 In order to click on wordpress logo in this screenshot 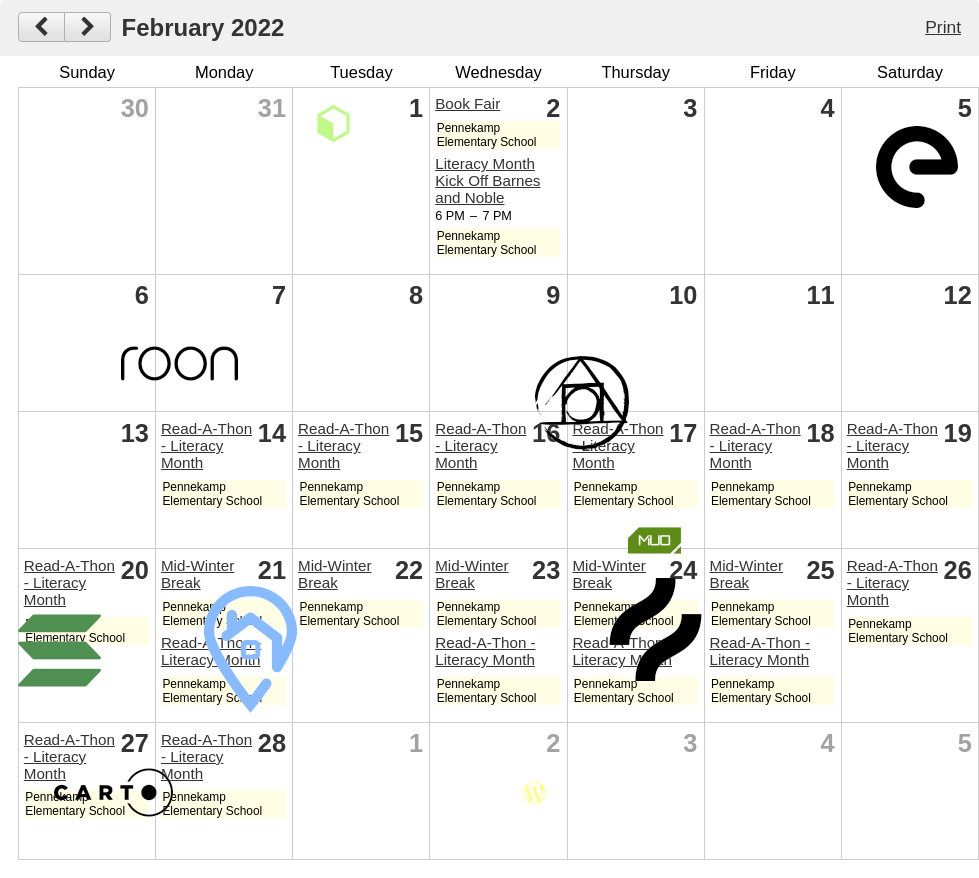, I will do `click(534, 792)`.